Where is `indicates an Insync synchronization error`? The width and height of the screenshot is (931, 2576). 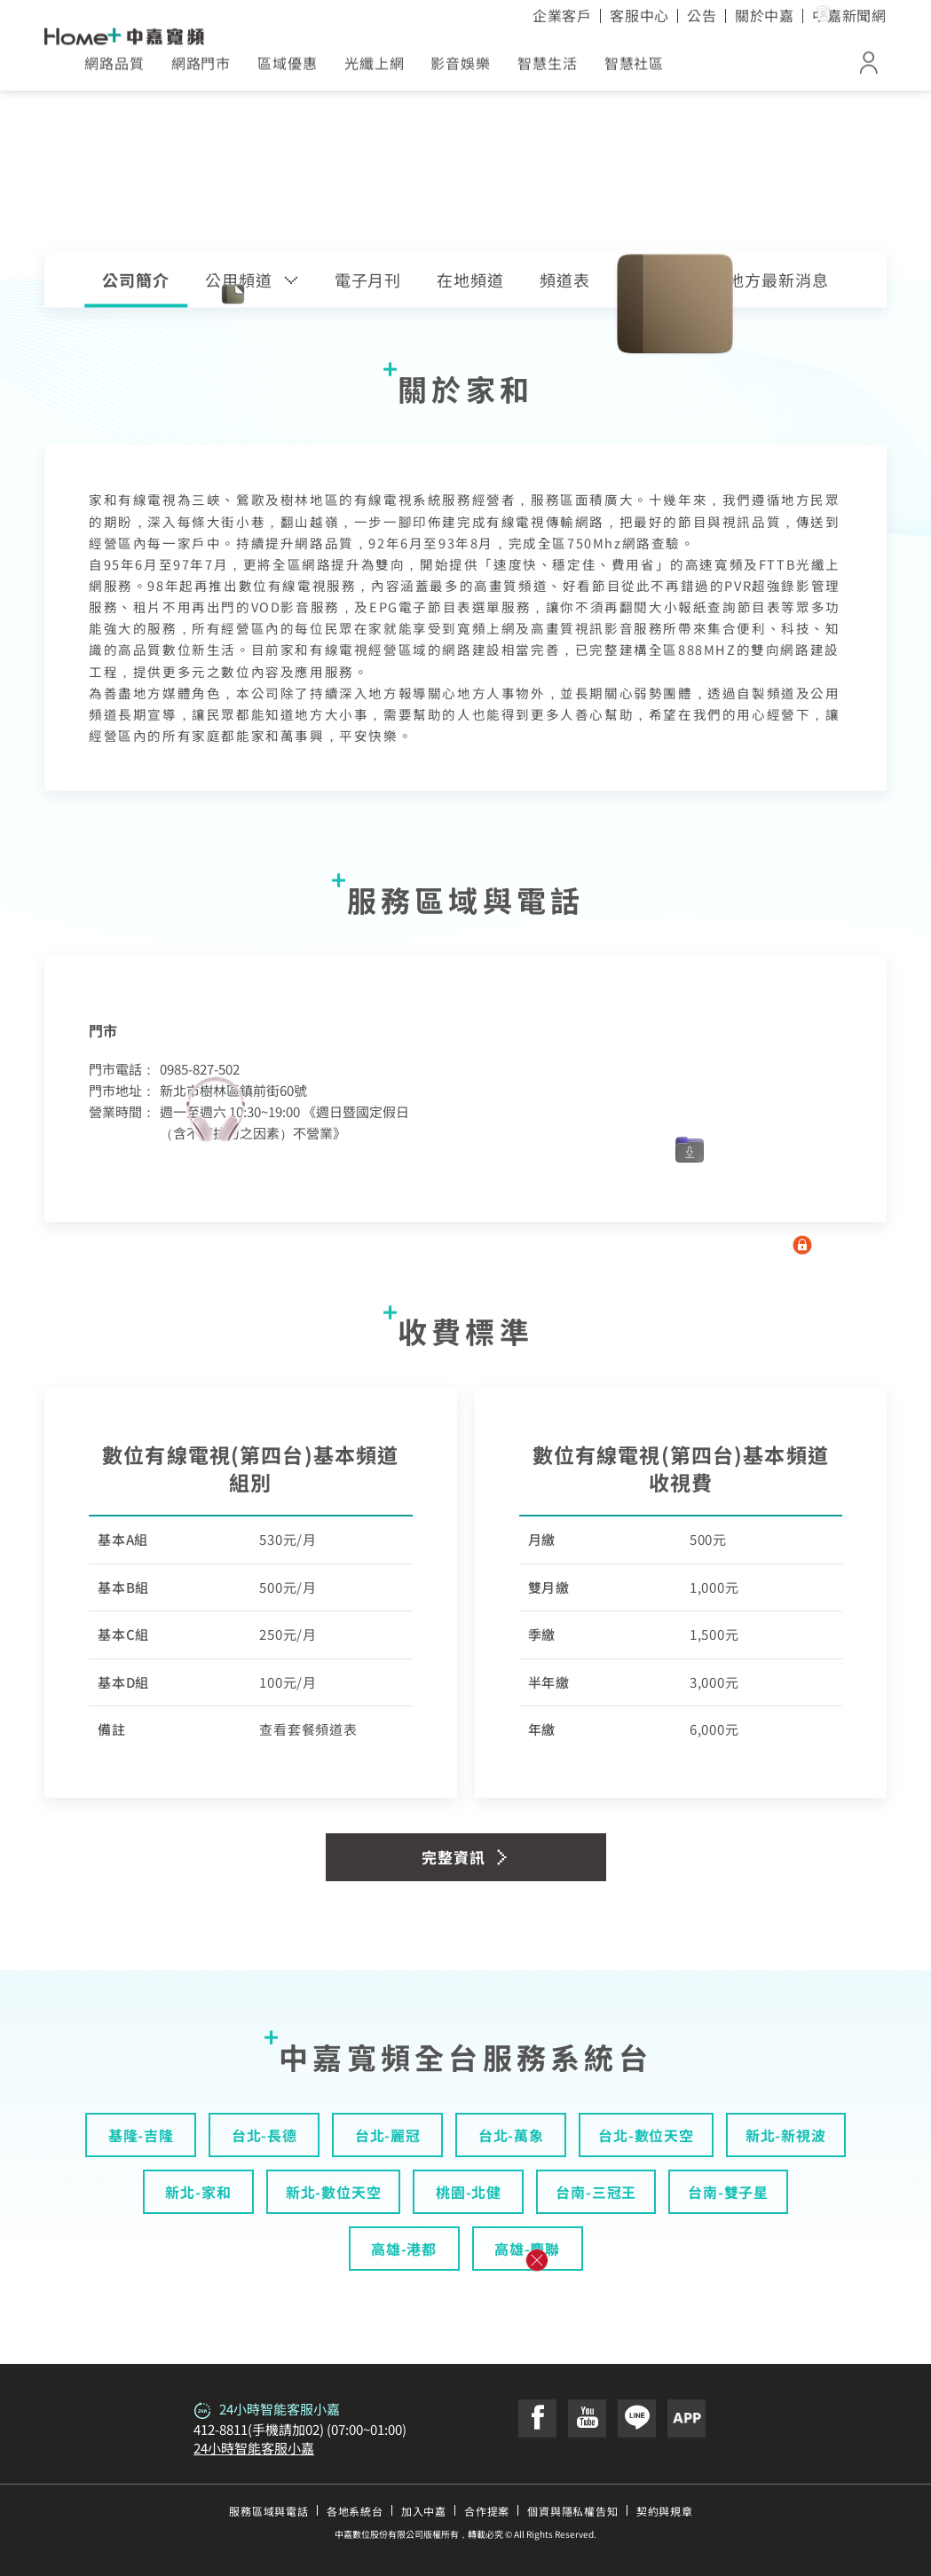 indicates an Insync synchronization error is located at coordinates (537, 2260).